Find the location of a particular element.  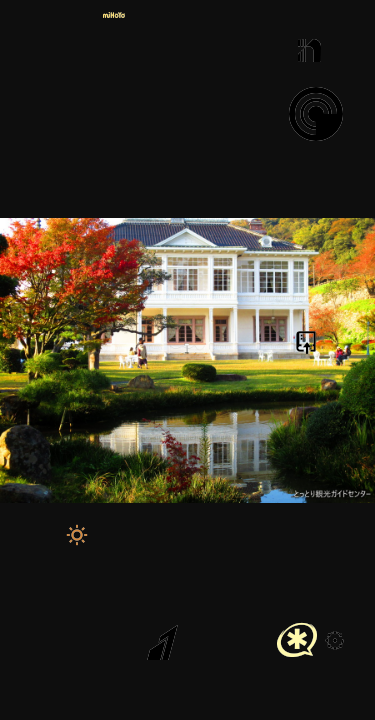

infracost cloud cost estimation tool logo is located at coordinates (309, 50).